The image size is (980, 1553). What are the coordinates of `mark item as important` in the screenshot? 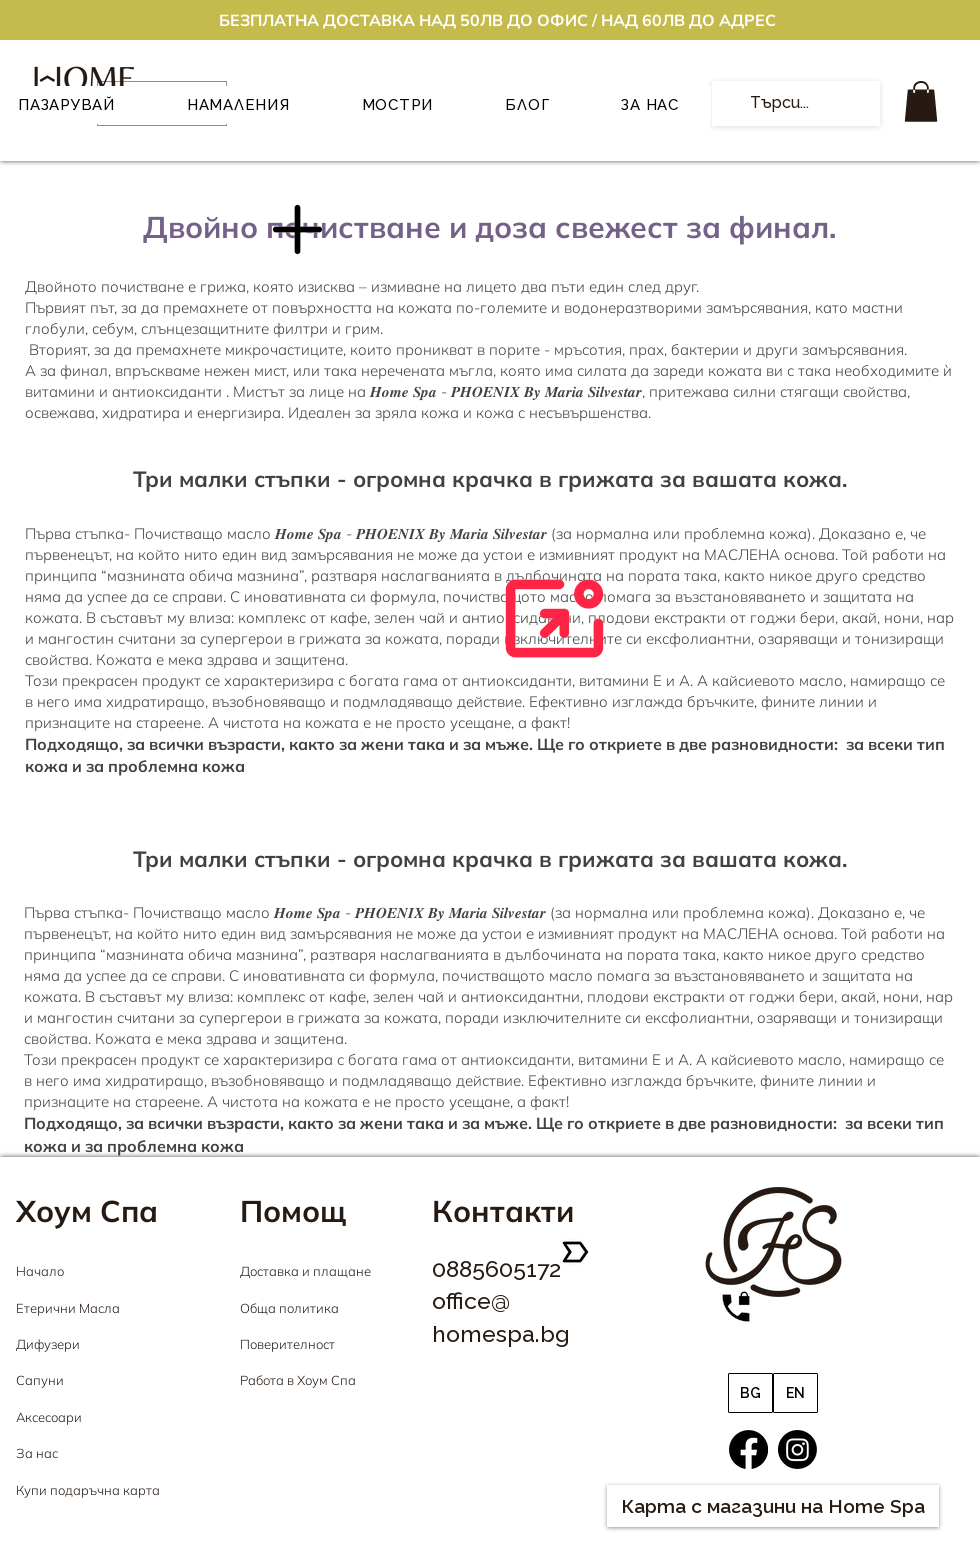 It's located at (575, 1252).